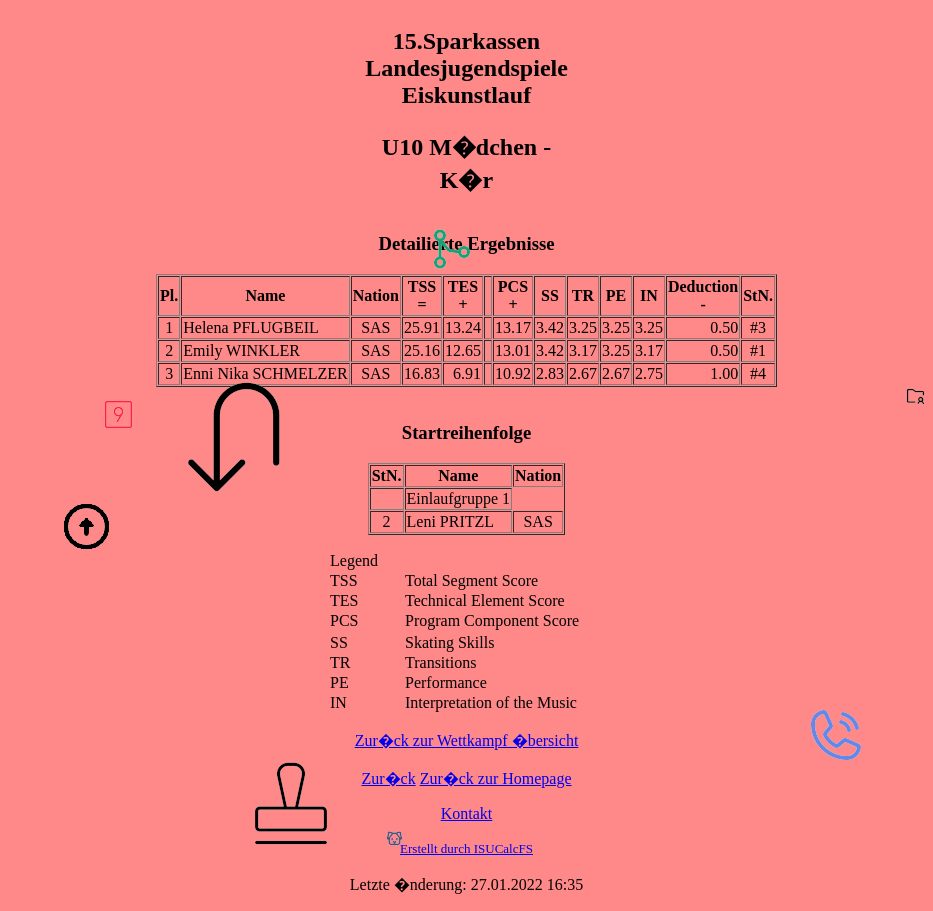  I want to click on upload a file or content, so click(86, 526).